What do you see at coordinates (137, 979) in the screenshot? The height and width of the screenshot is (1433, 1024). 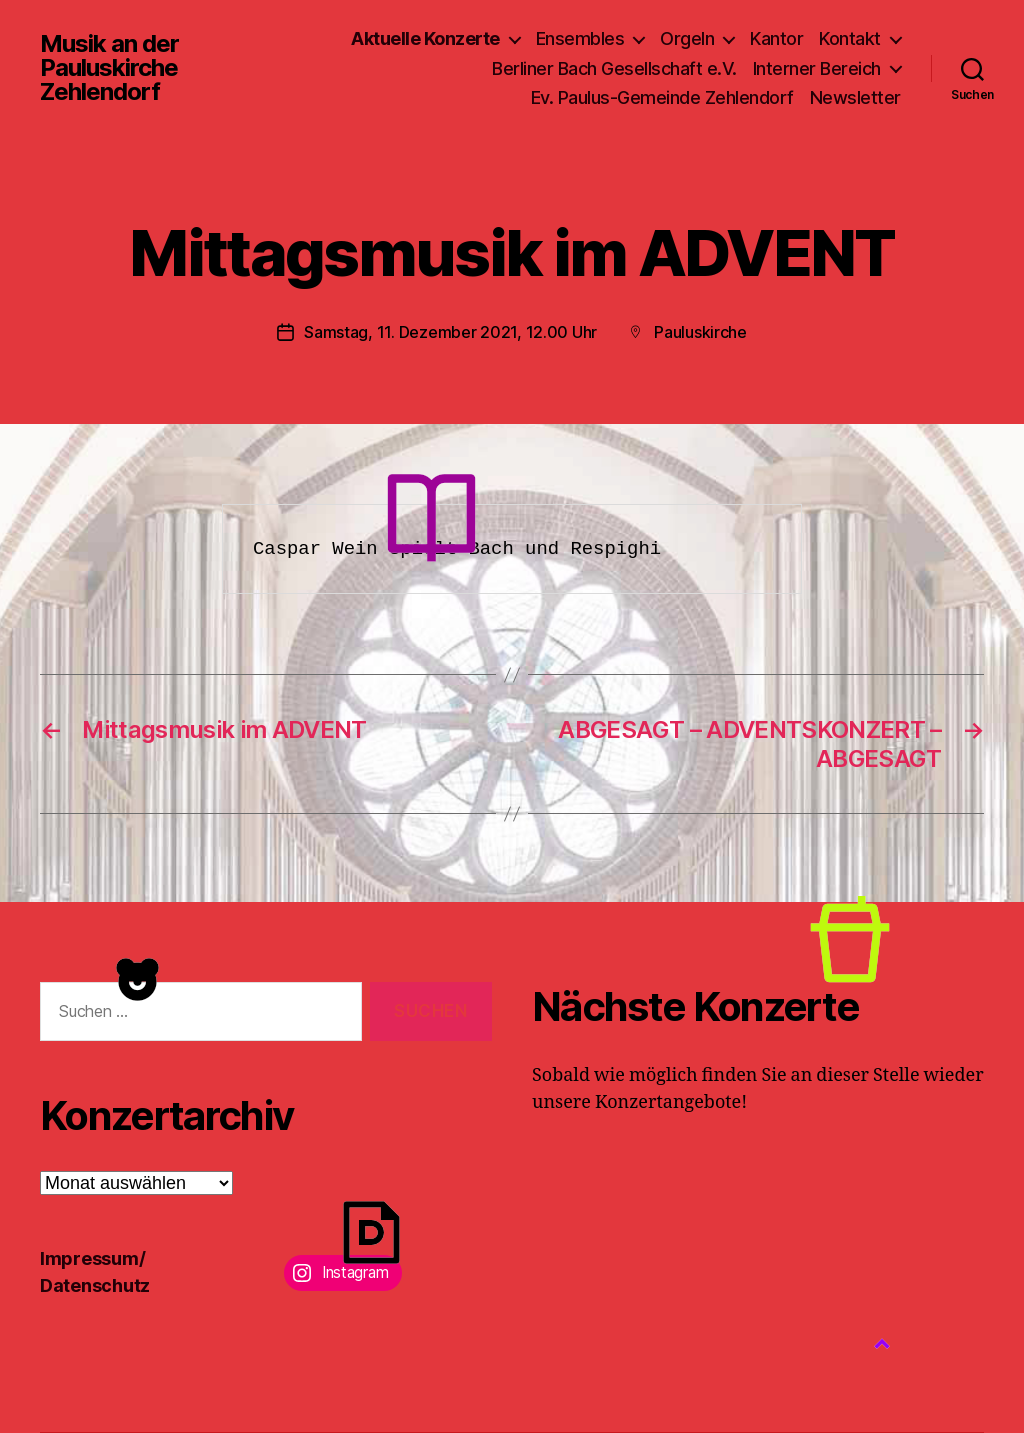 I see `smiling bear mascot or brand logo` at bounding box center [137, 979].